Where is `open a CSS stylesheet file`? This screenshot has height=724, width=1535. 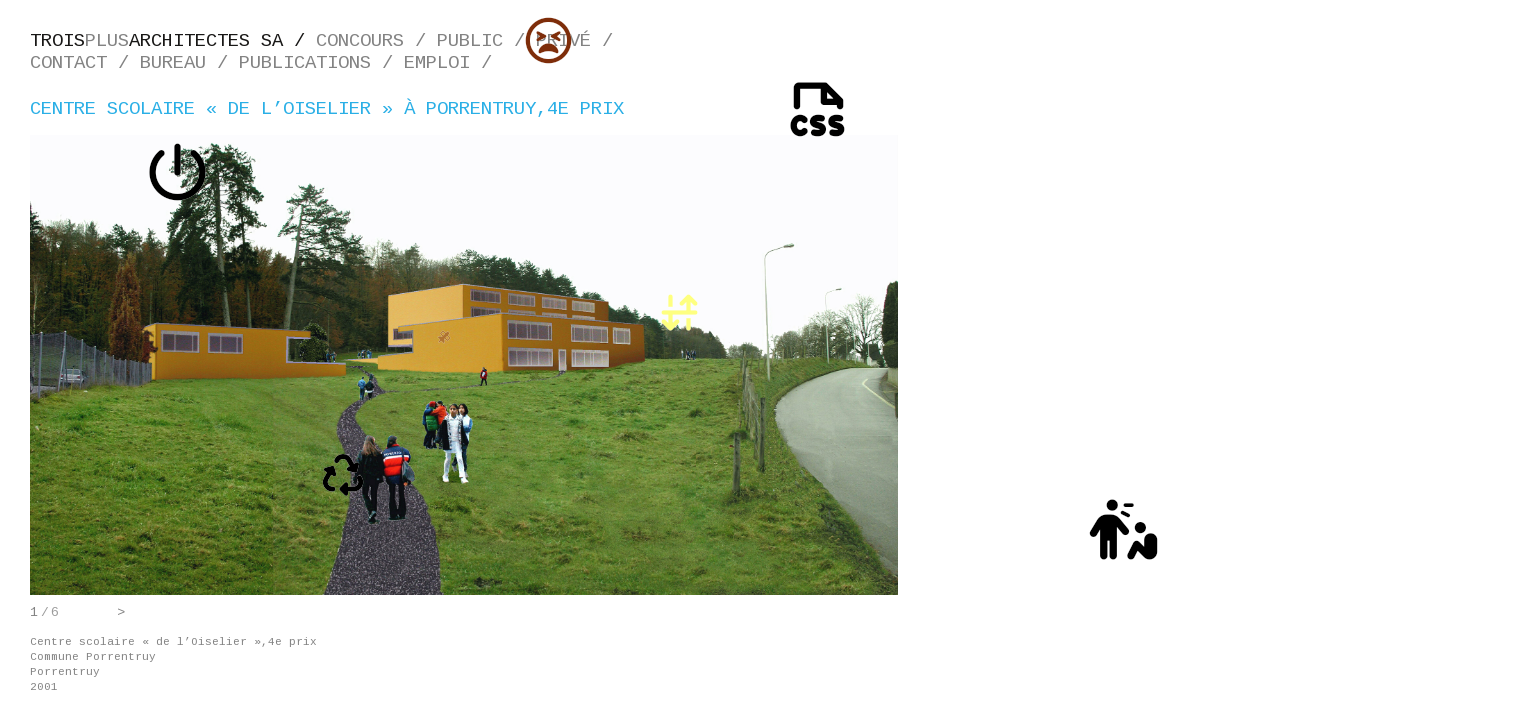
open a CSS stylesheet file is located at coordinates (818, 111).